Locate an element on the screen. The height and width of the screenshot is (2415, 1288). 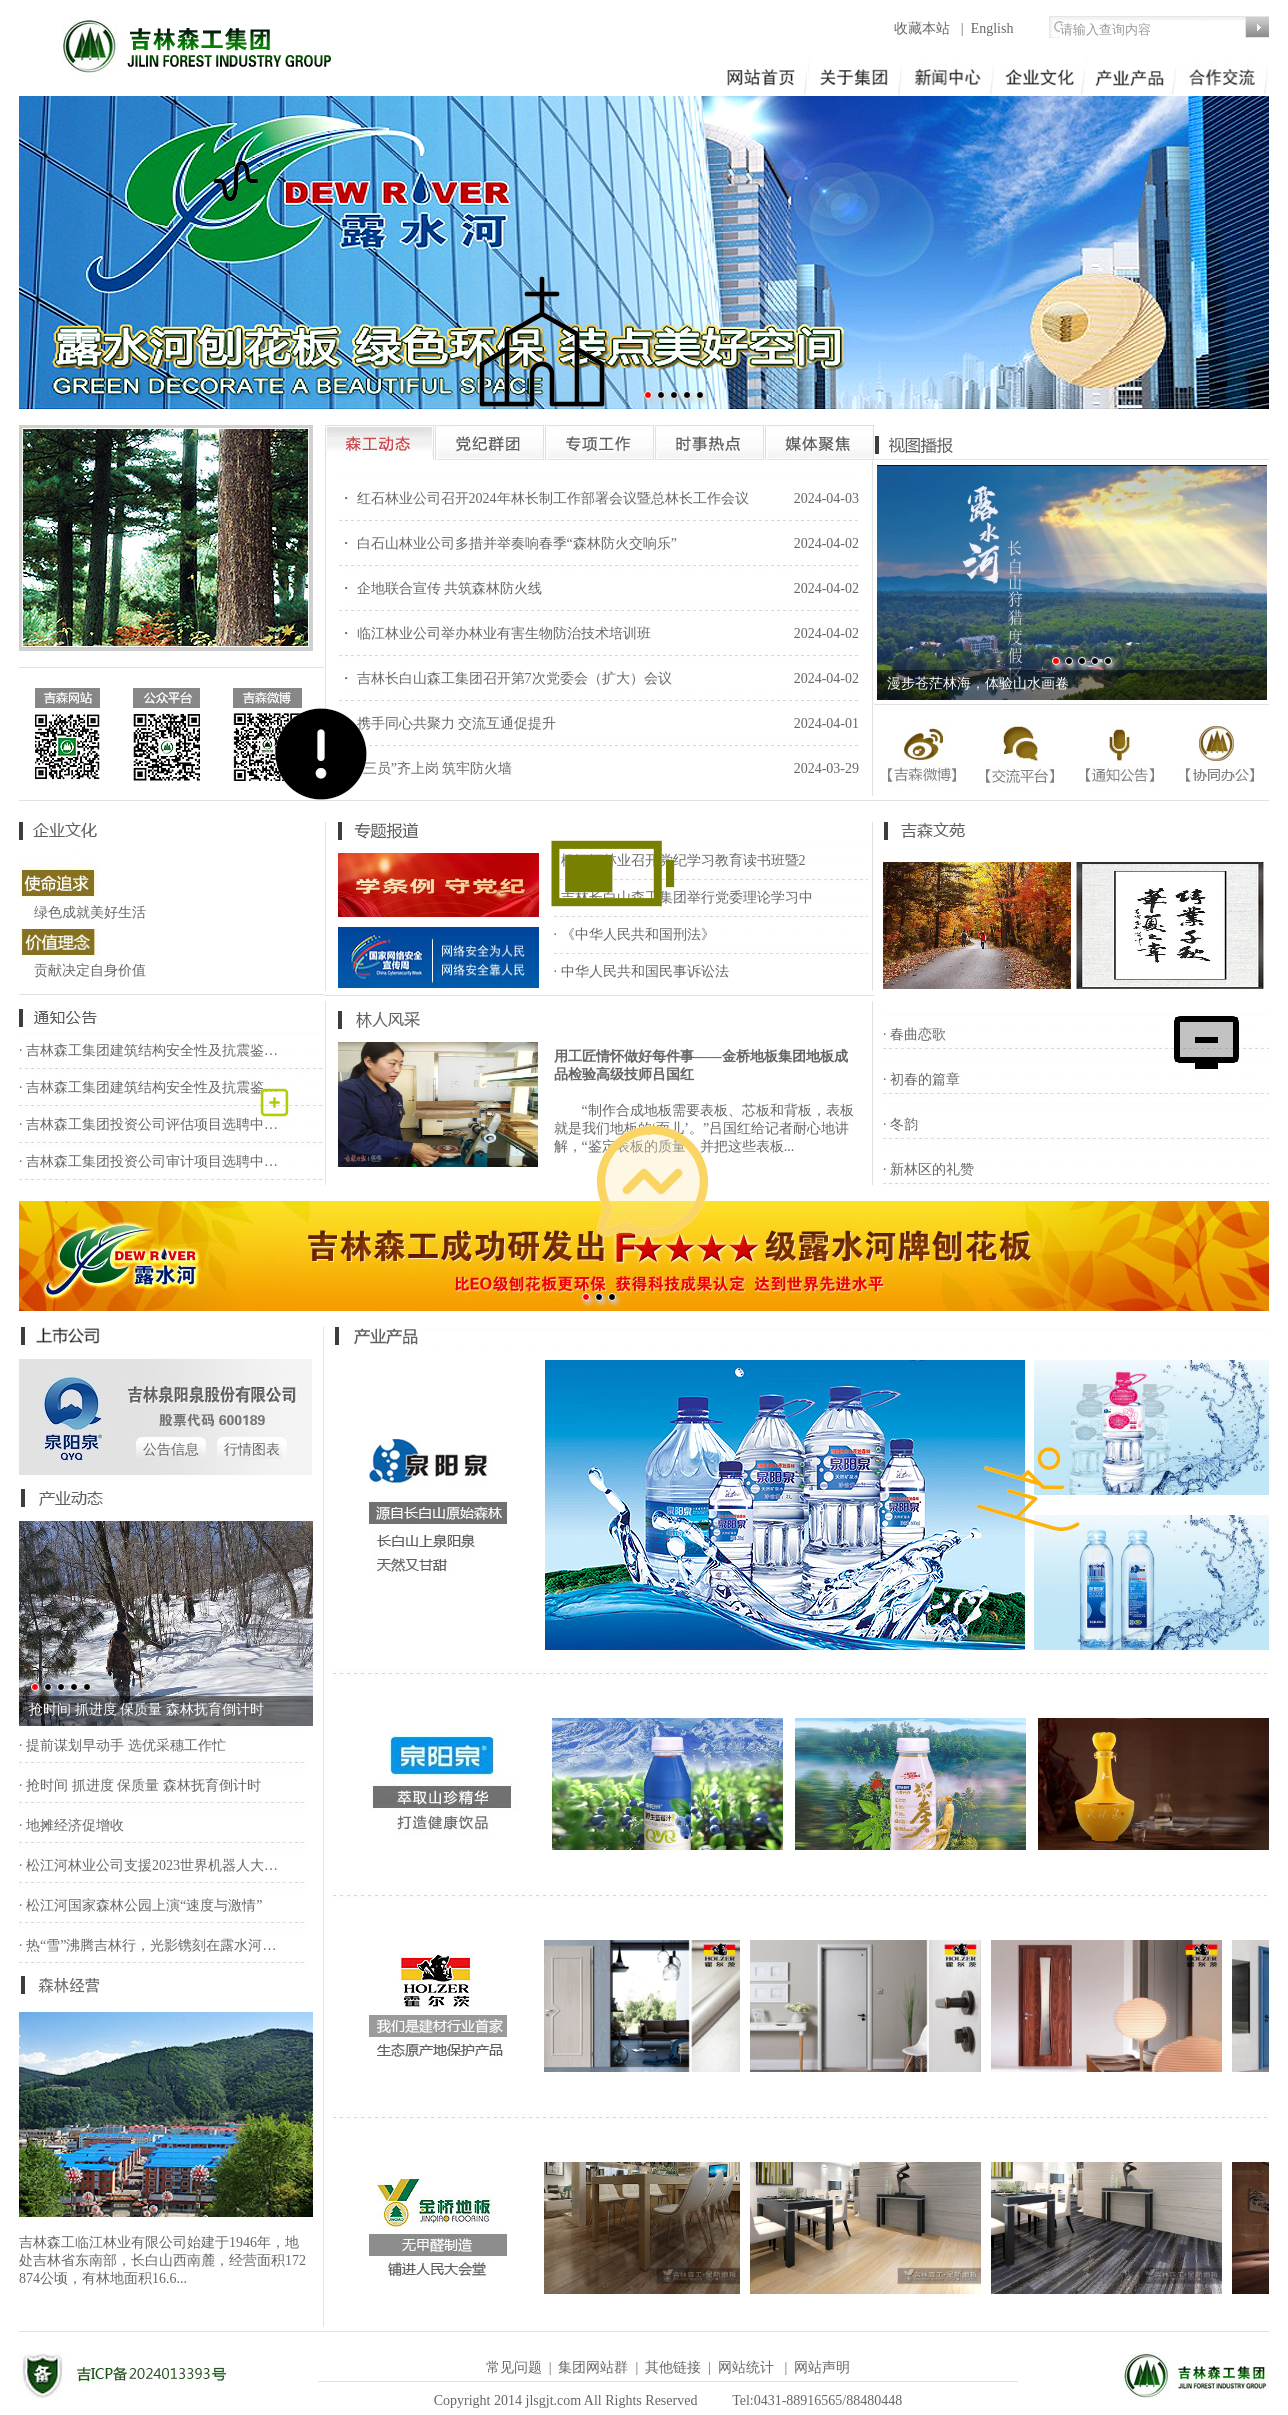
view nearby churches or places of worship is located at coordinates (542, 349).